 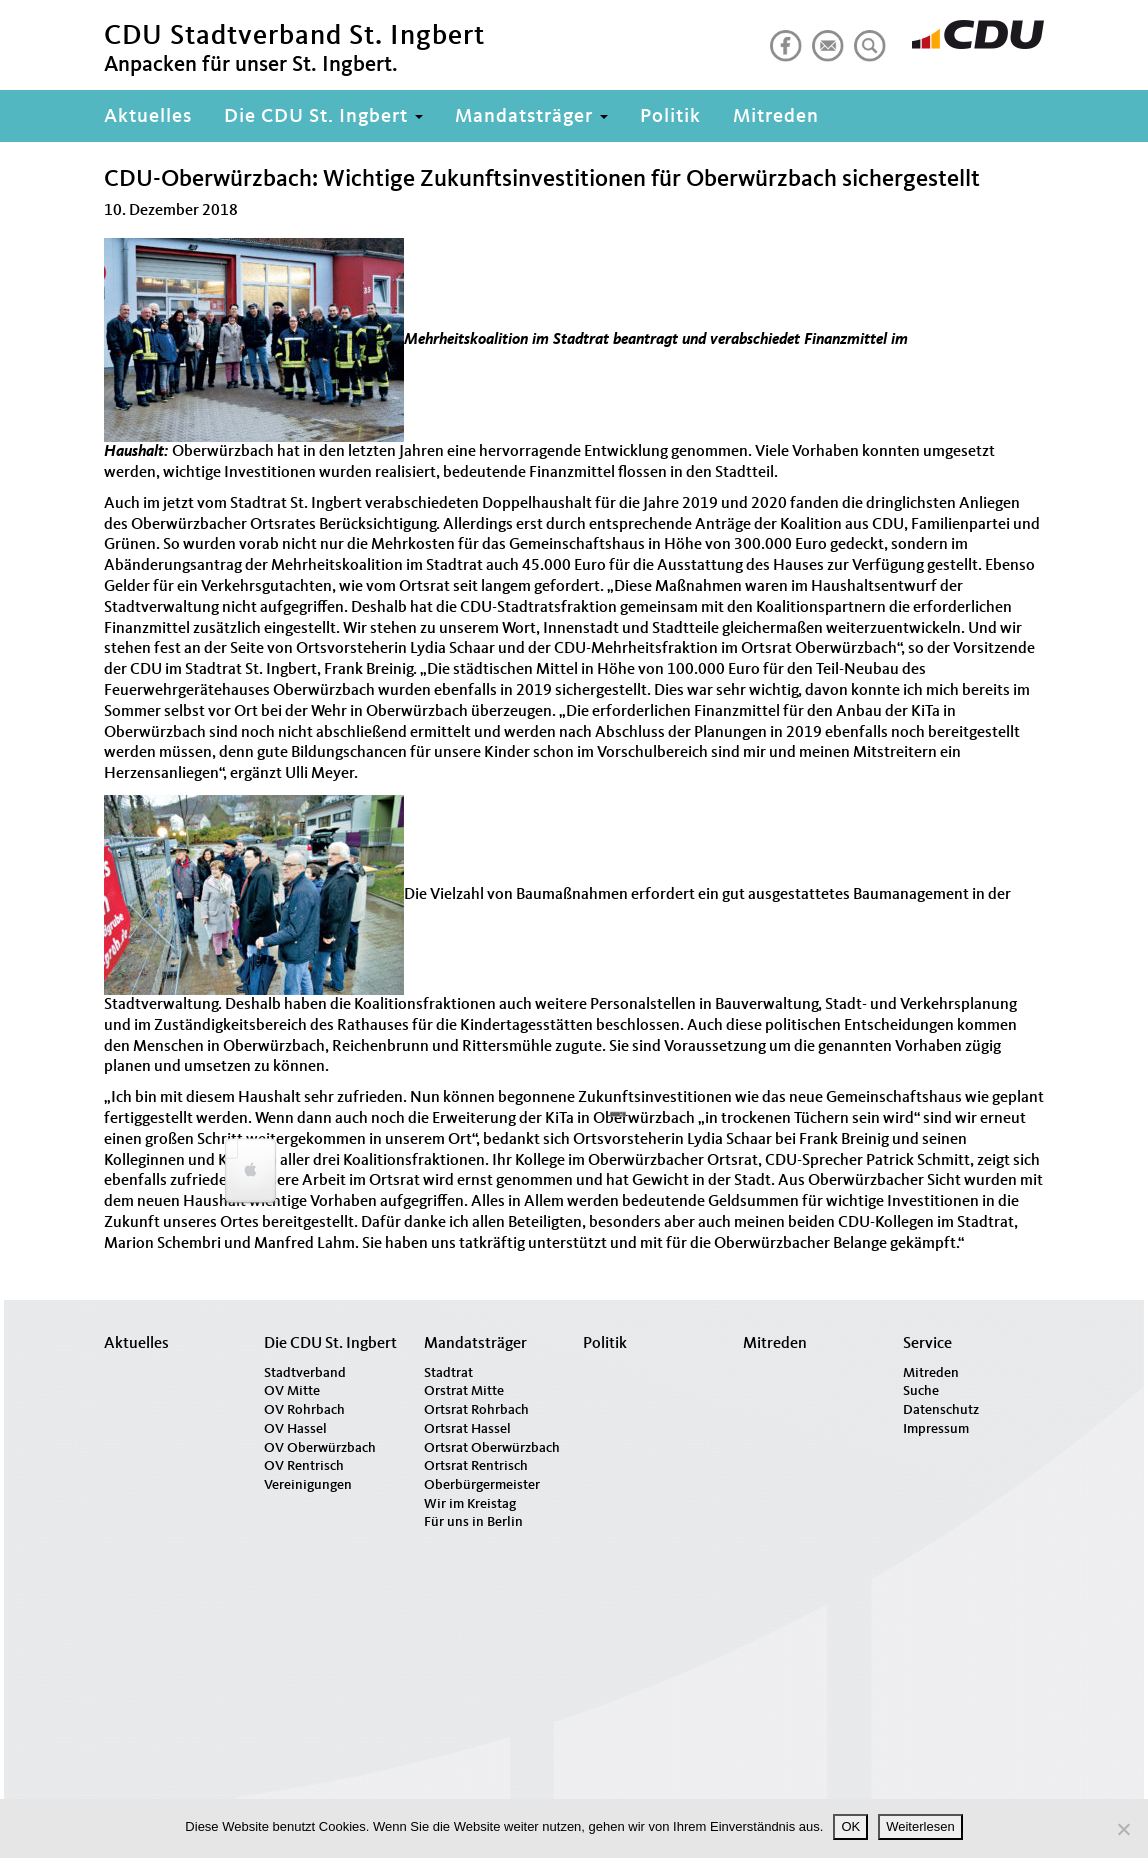 I want to click on access AirPort Express network settings, so click(x=250, y=1170).